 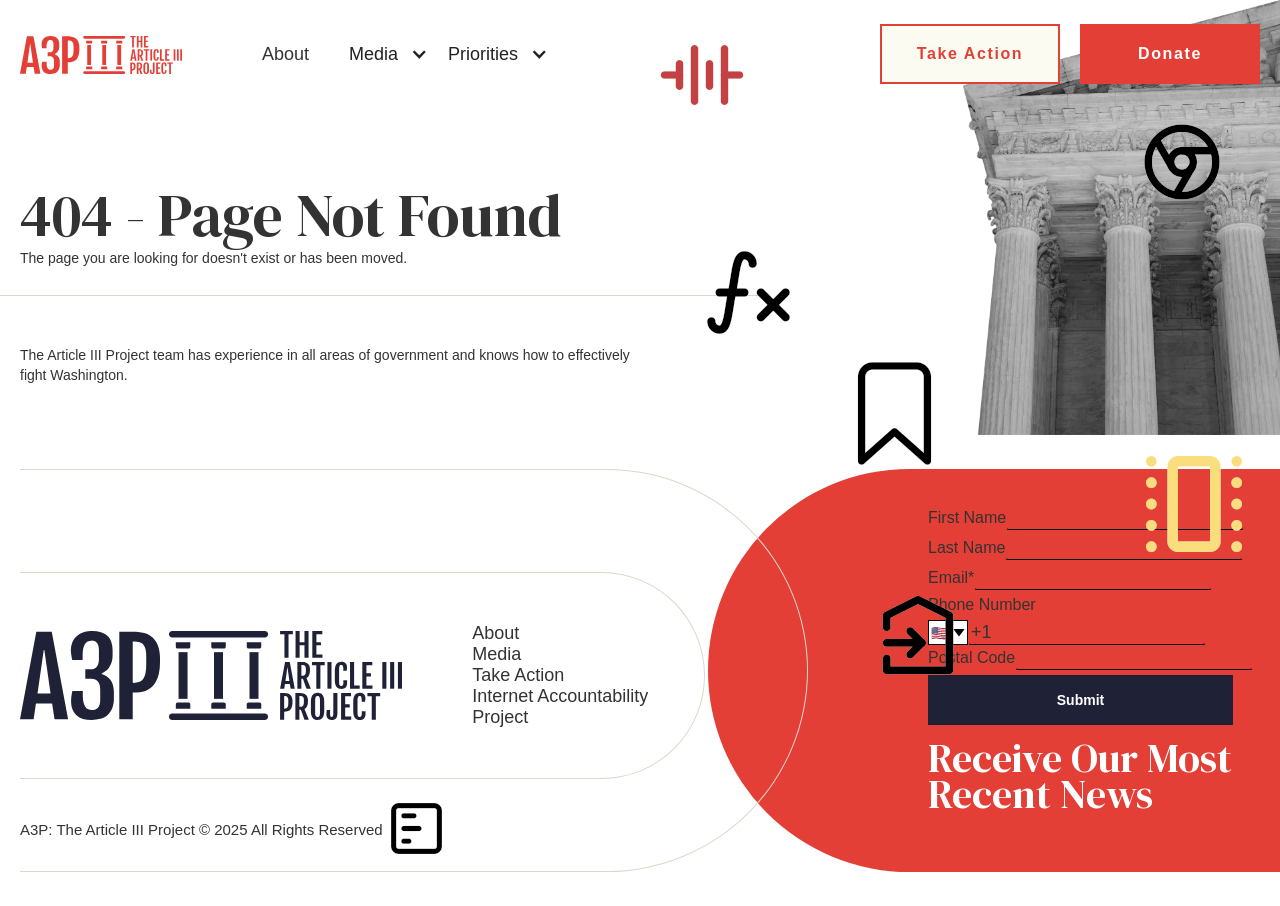 What do you see at coordinates (748, 292) in the screenshot?
I see `insert a mathematical function or formula` at bounding box center [748, 292].